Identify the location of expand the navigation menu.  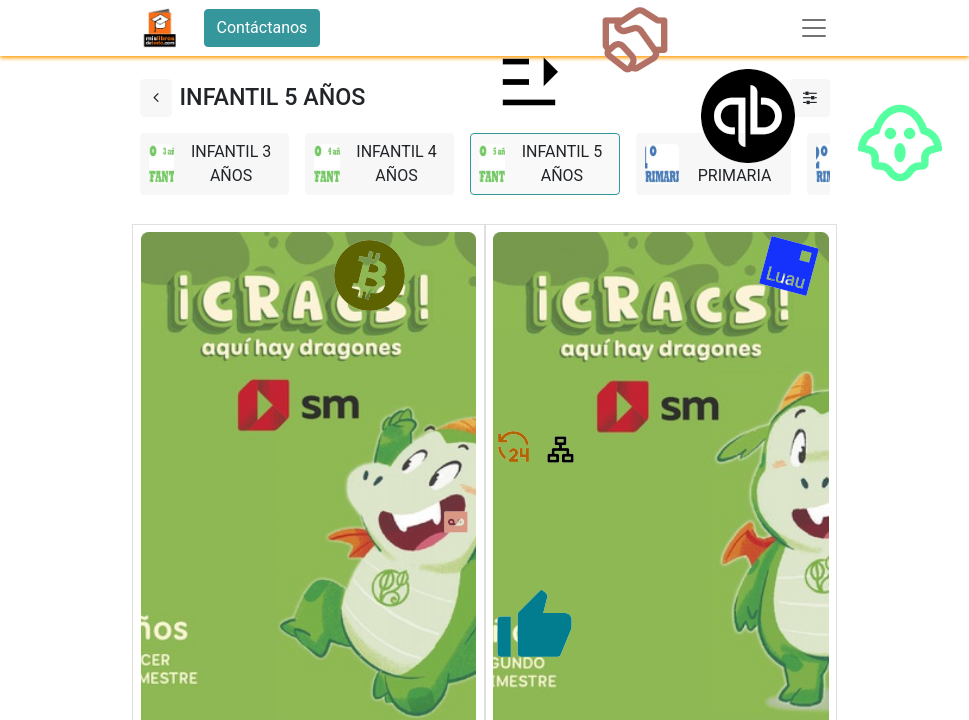
(529, 82).